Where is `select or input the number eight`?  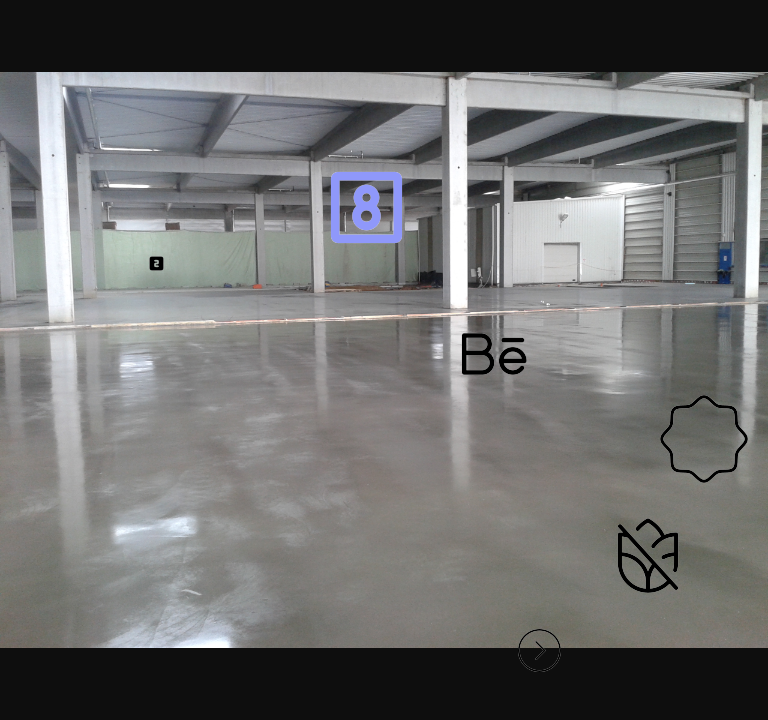 select or input the number eight is located at coordinates (366, 207).